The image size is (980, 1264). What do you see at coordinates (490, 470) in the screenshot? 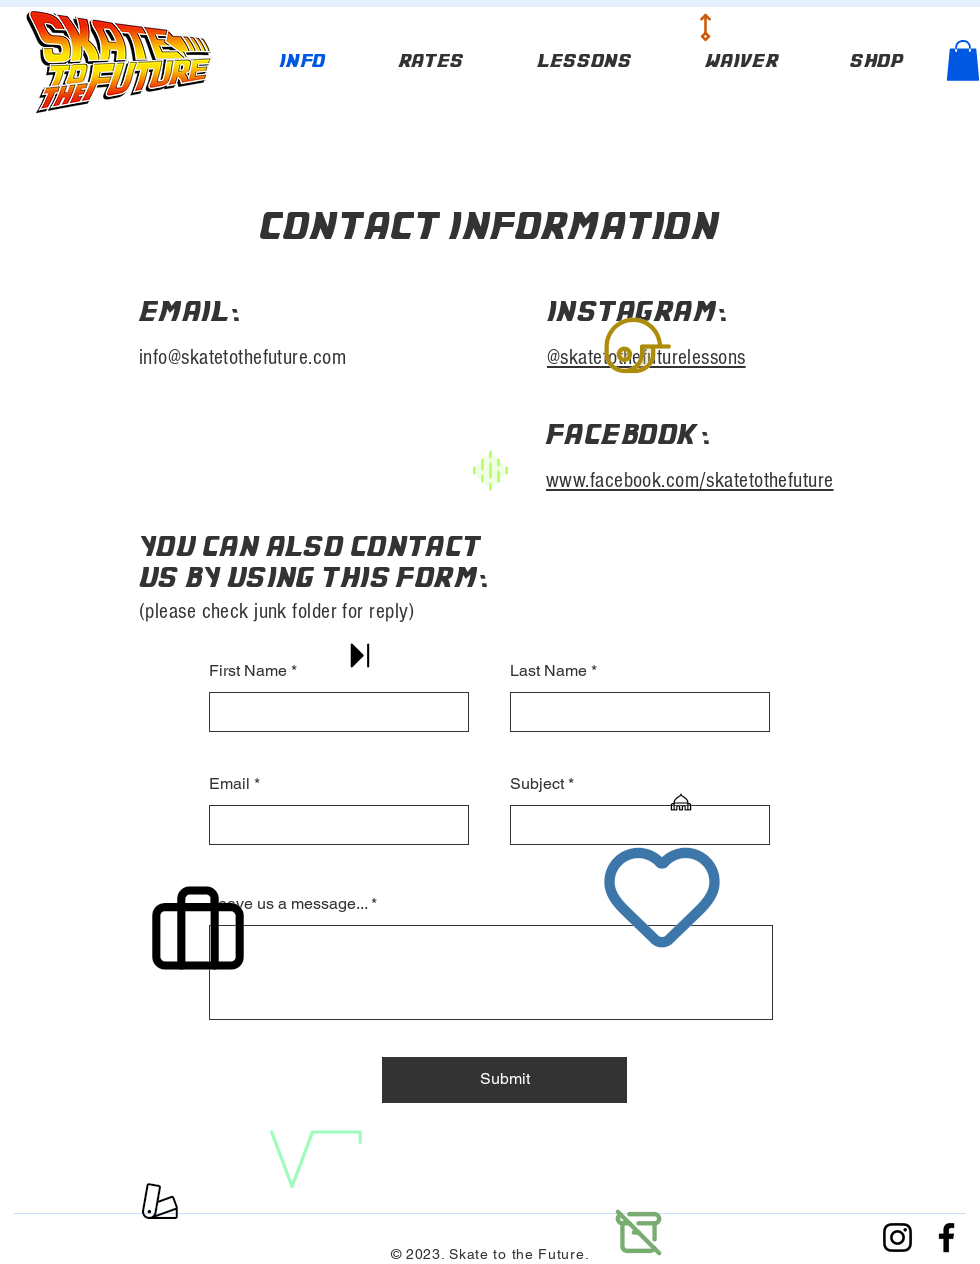
I see `open google podcasts app` at bounding box center [490, 470].